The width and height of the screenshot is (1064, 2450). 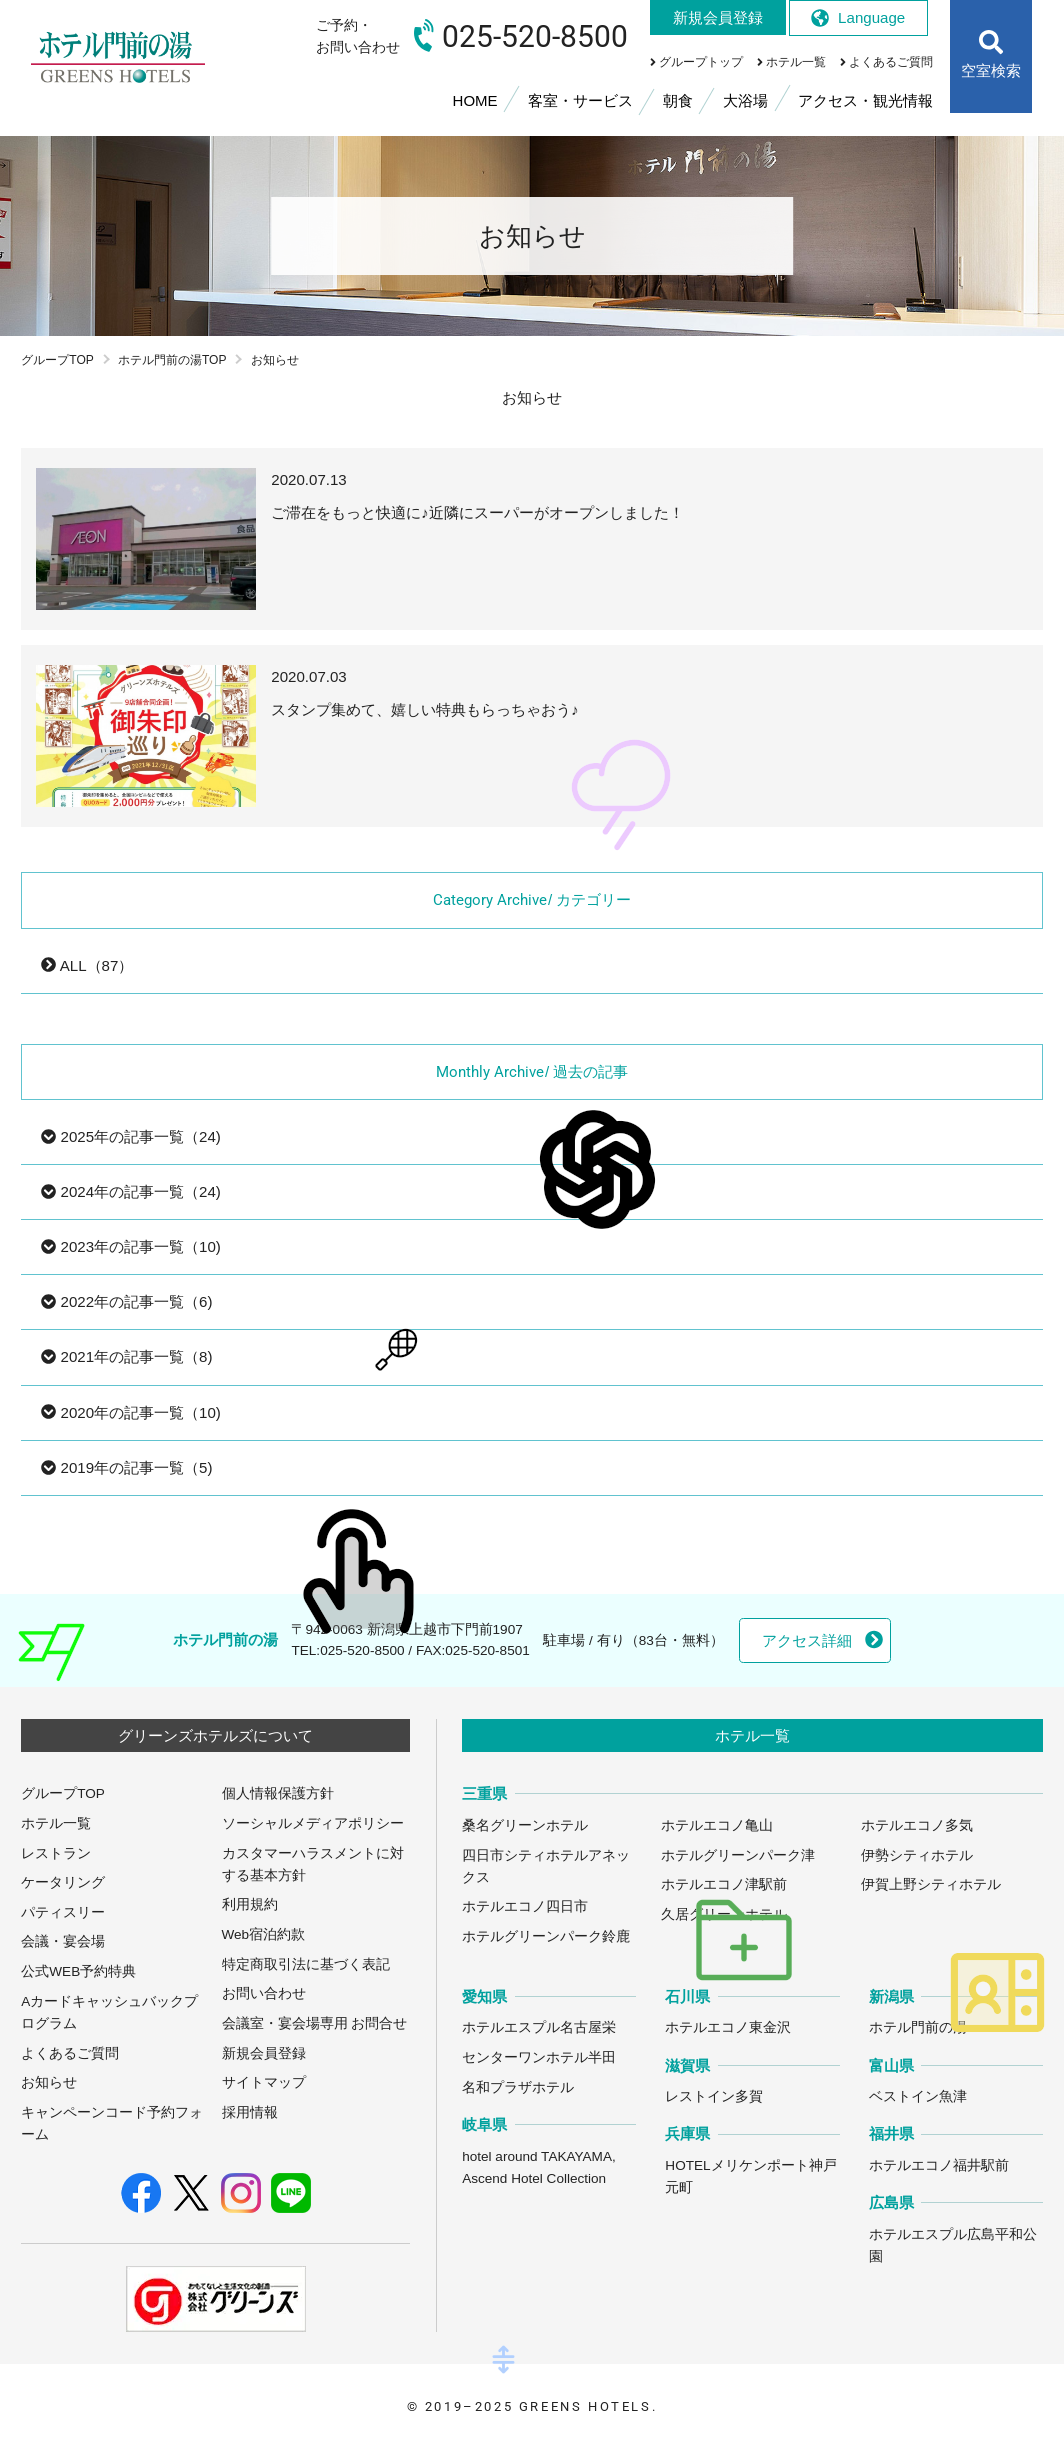 I want to click on tap to interact with this element, so click(x=358, y=1573).